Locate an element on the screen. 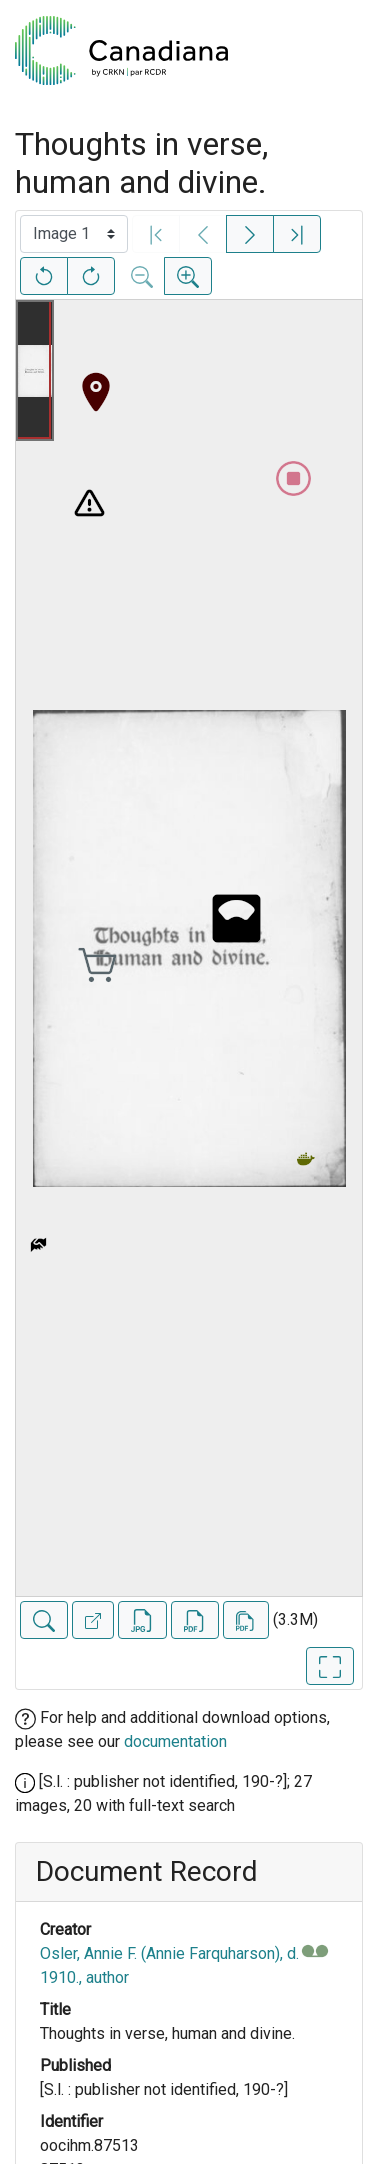 This screenshot has height=2164, width=378. stop media playback is located at coordinates (293, 478).